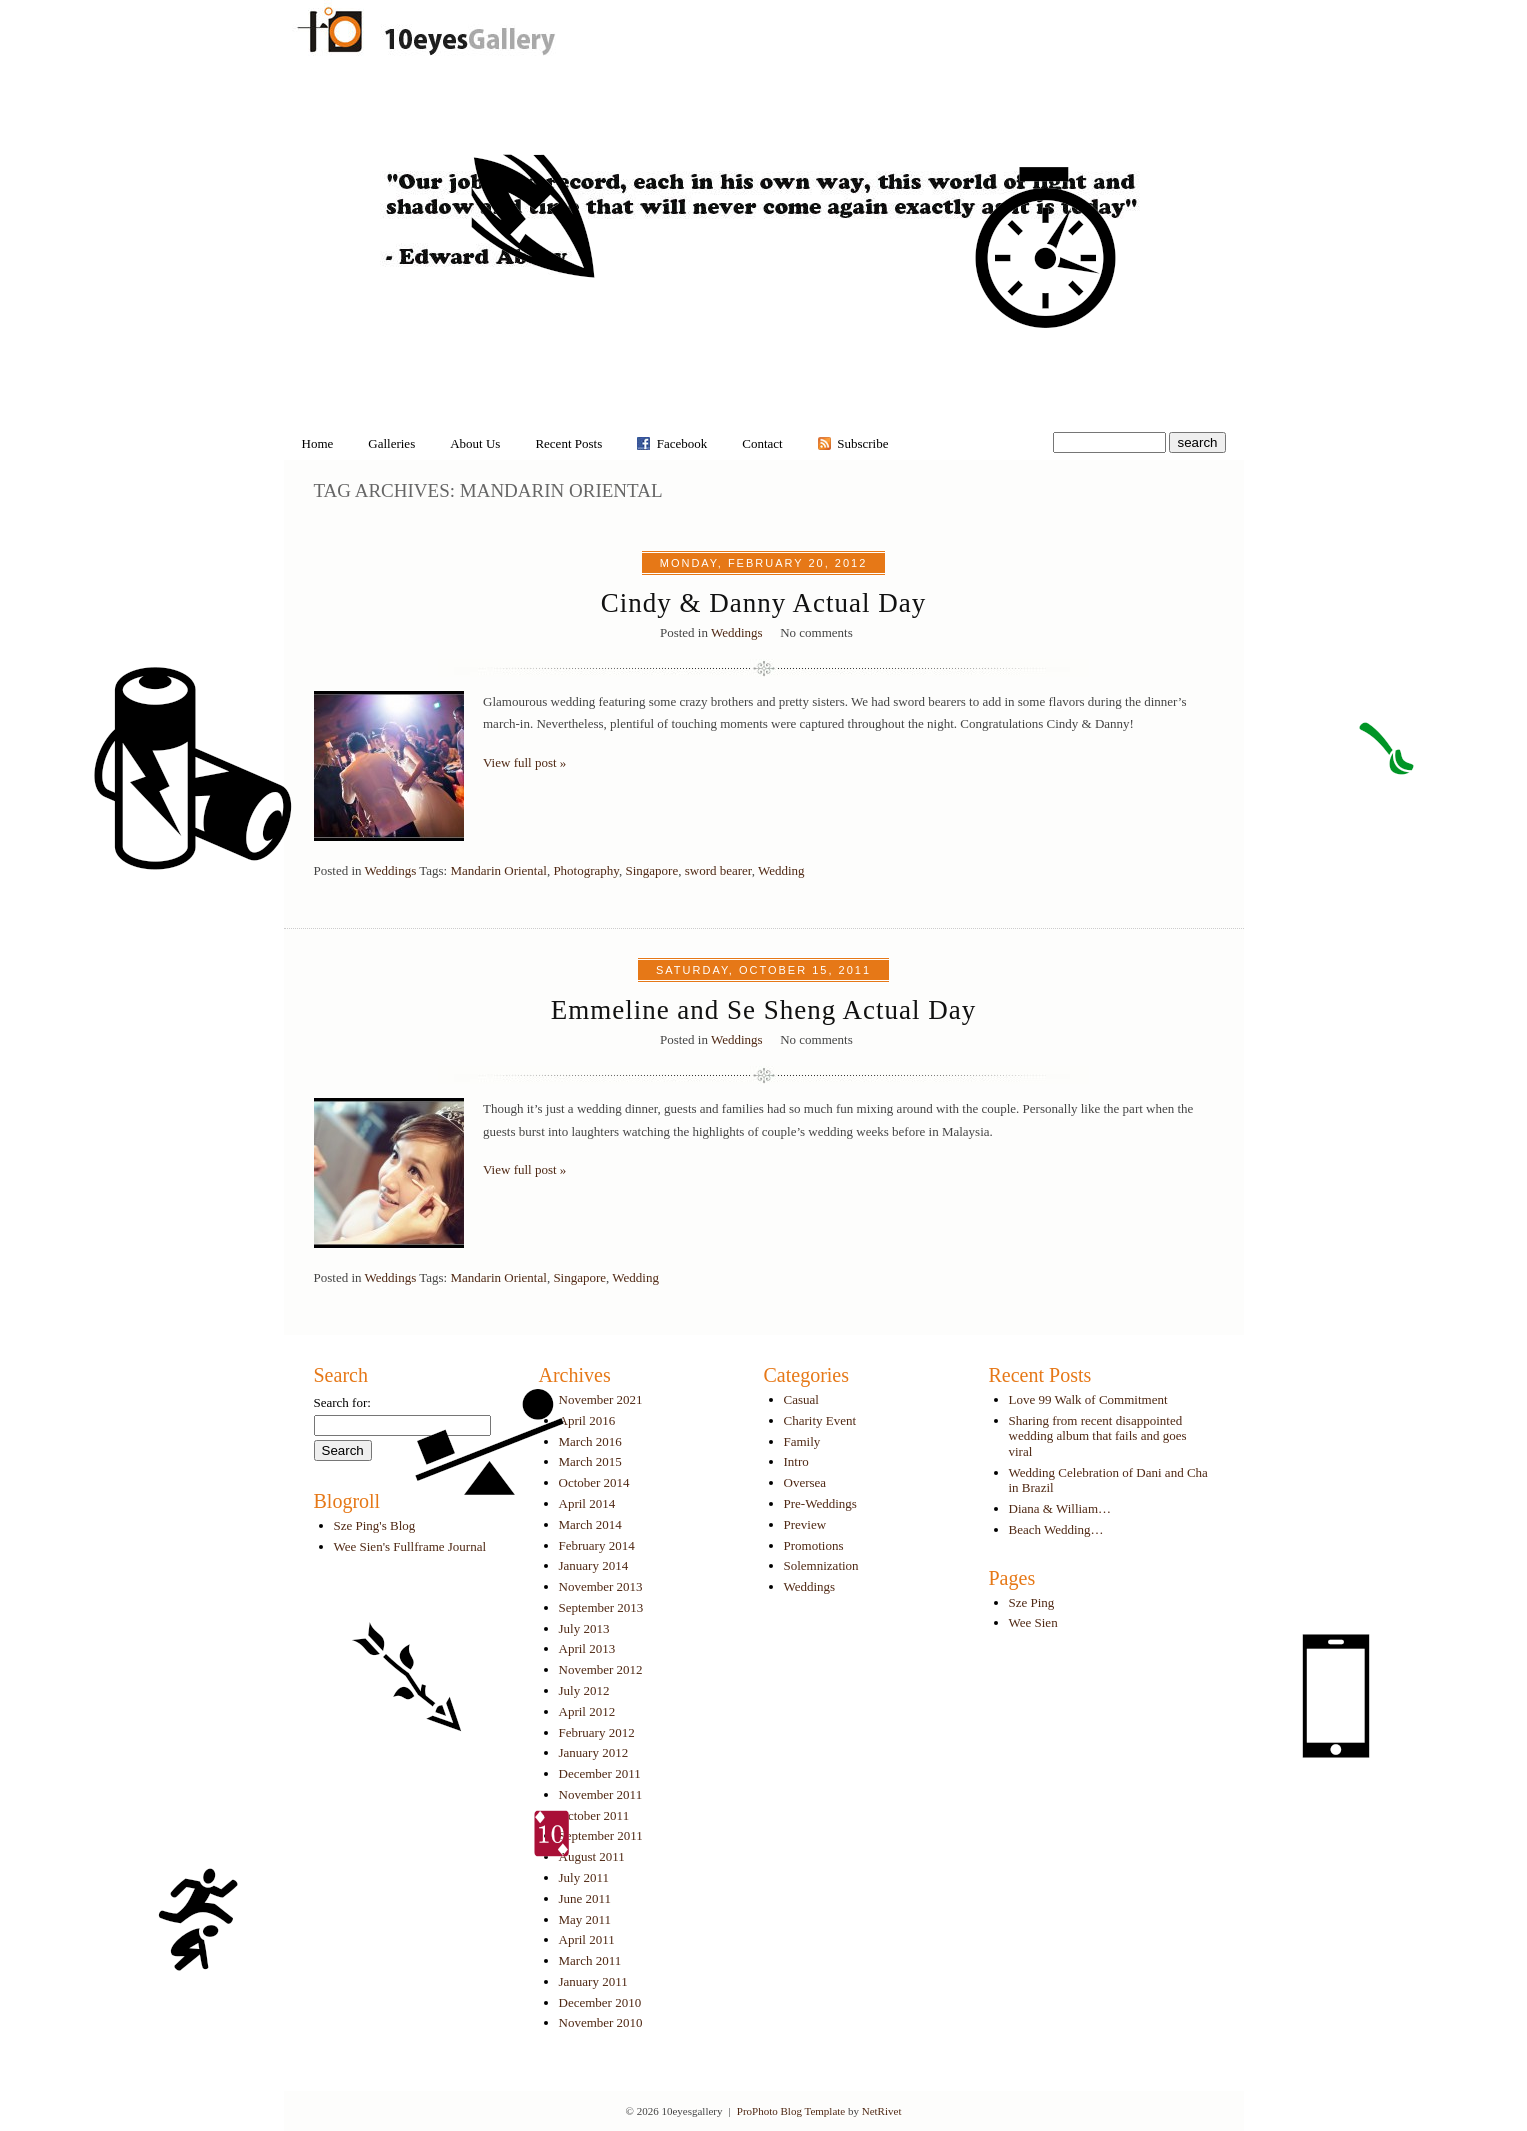 The image size is (1527, 2131). What do you see at coordinates (534, 217) in the screenshot?
I see `throw or launch a dagger attack` at bounding box center [534, 217].